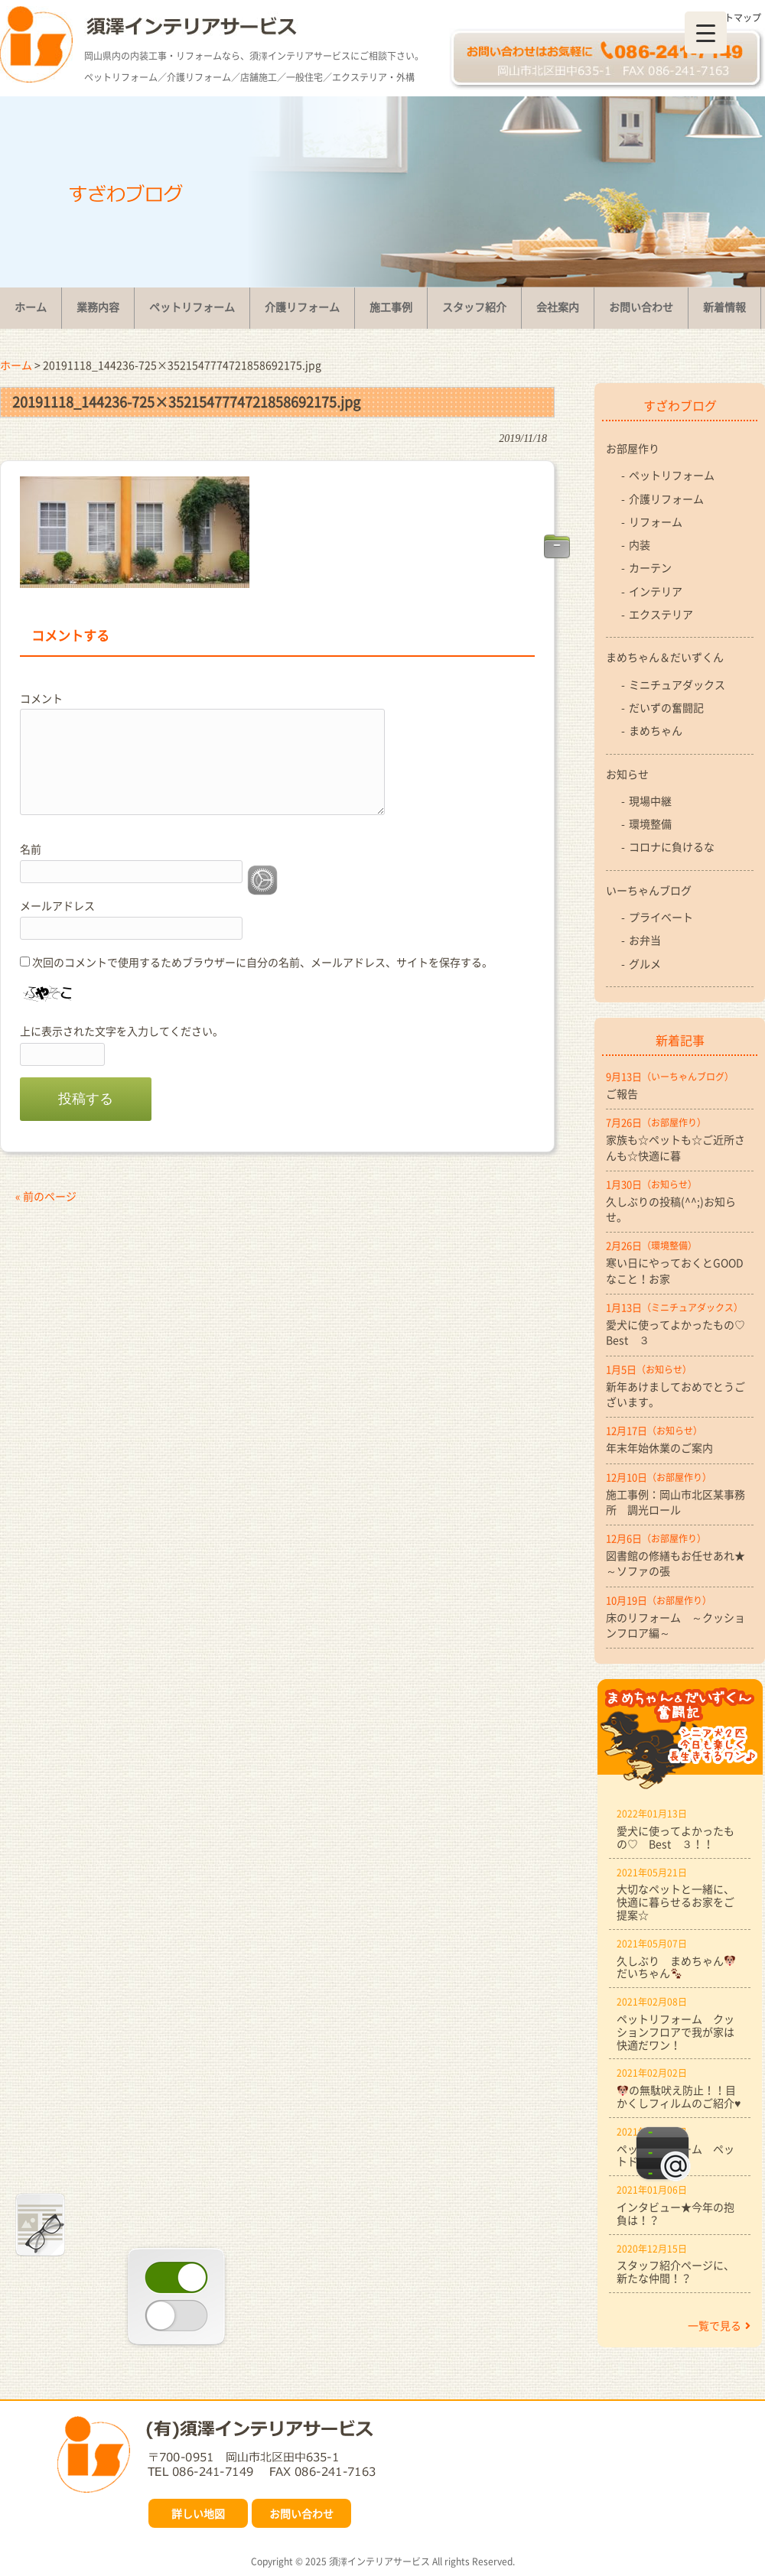  I want to click on open system tweaks or settings customization, so click(176, 2296).